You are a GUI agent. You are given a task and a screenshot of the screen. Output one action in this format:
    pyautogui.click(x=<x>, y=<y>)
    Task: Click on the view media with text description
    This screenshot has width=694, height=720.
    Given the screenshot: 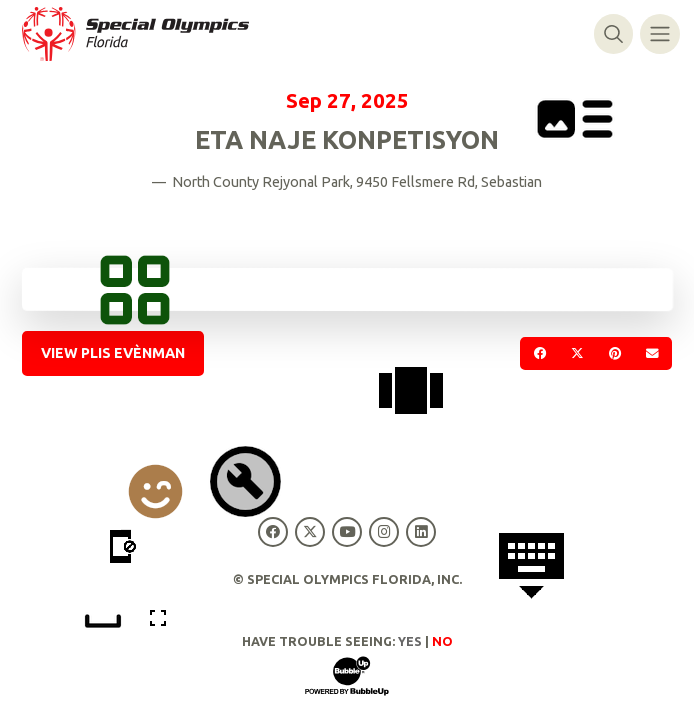 What is the action you would take?
    pyautogui.click(x=575, y=119)
    